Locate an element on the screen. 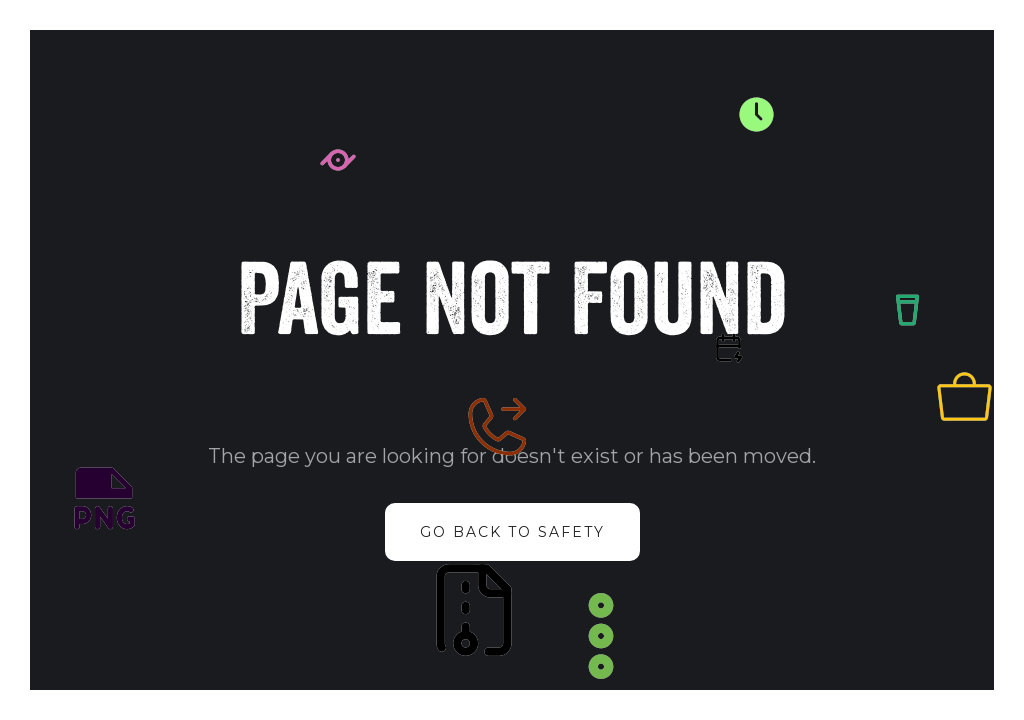  view your shopping bag is located at coordinates (964, 399).